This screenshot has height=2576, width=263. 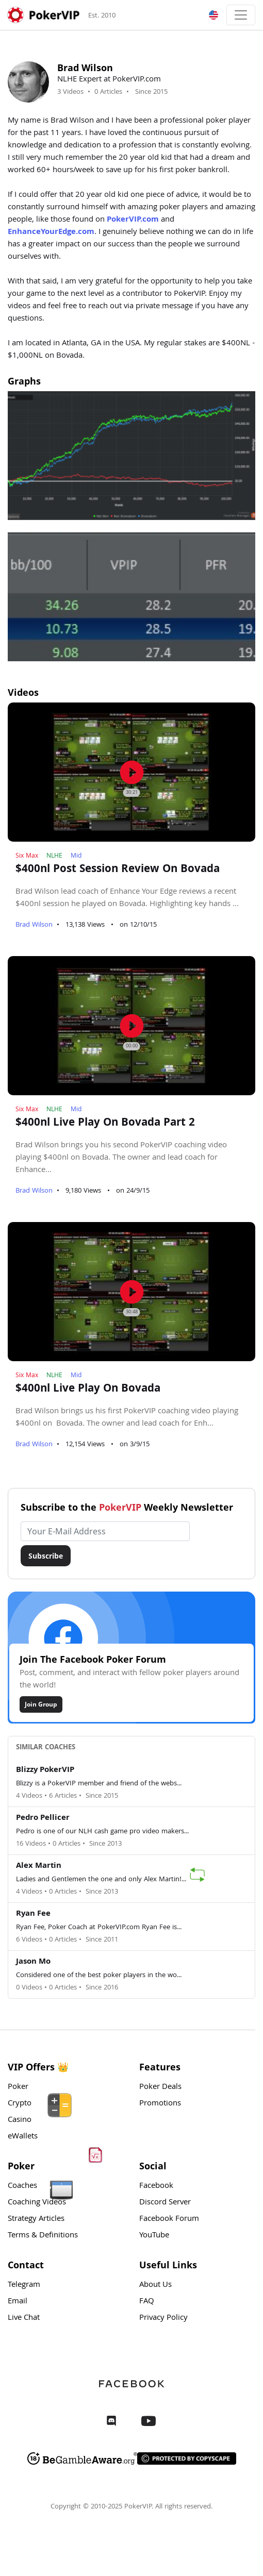 I want to click on open adobe xd application, so click(x=61, y=2190).